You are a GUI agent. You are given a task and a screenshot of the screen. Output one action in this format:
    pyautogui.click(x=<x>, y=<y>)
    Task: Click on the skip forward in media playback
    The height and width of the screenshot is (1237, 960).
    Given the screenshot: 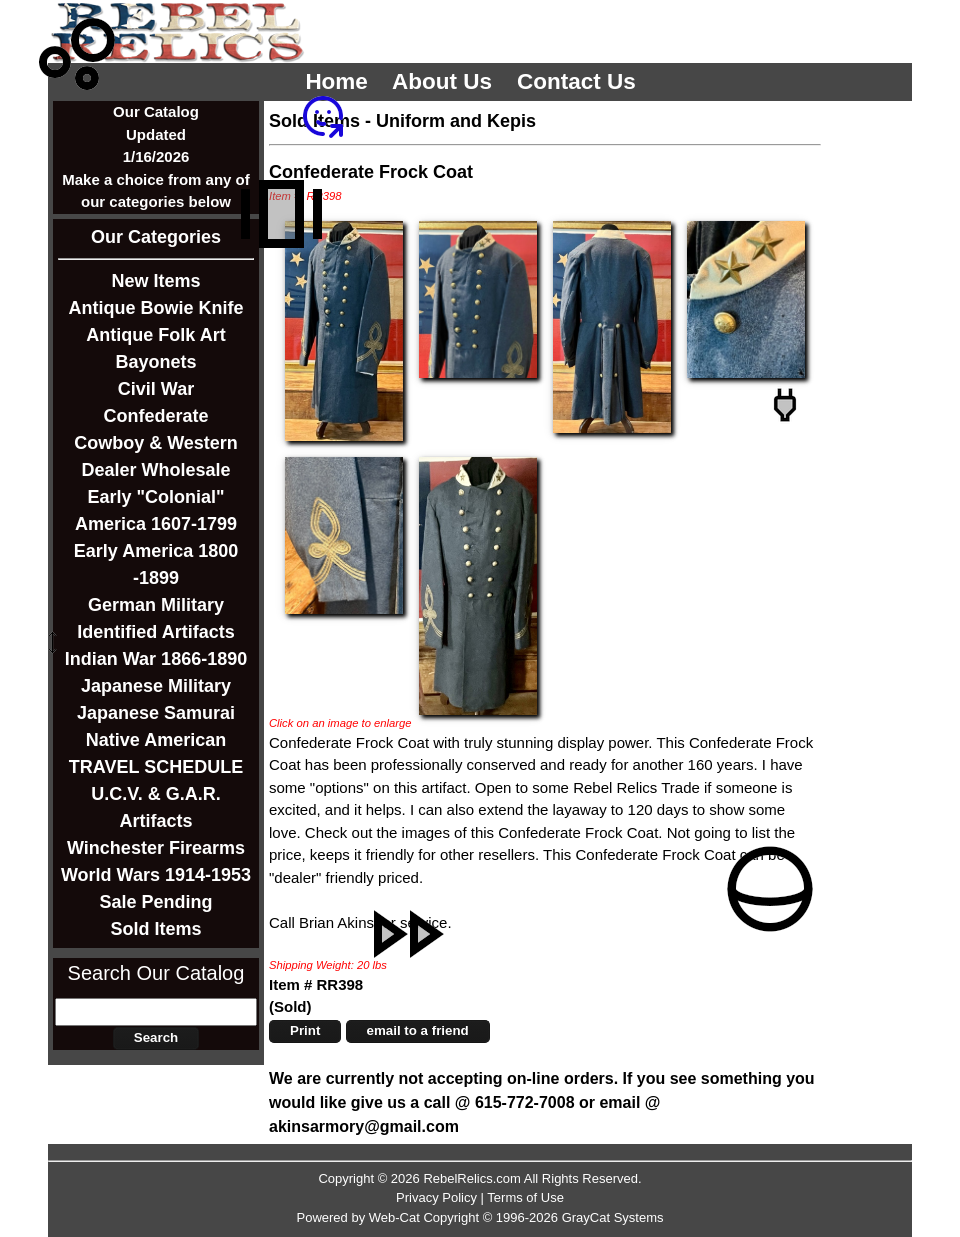 What is the action you would take?
    pyautogui.click(x=406, y=934)
    